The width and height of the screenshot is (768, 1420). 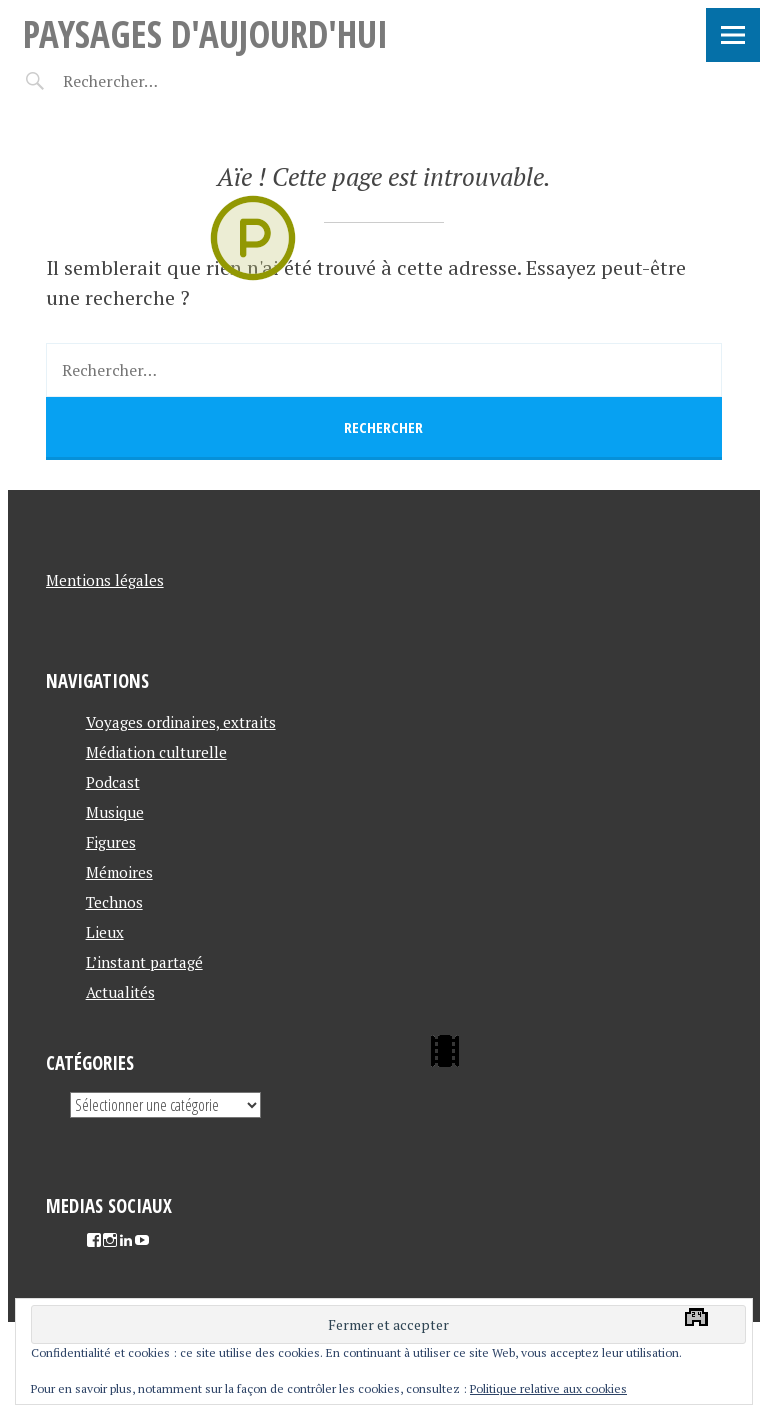 What do you see at coordinates (696, 1317) in the screenshot?
I see `find nearby convenience stores` at bounding box center [696, 1317].